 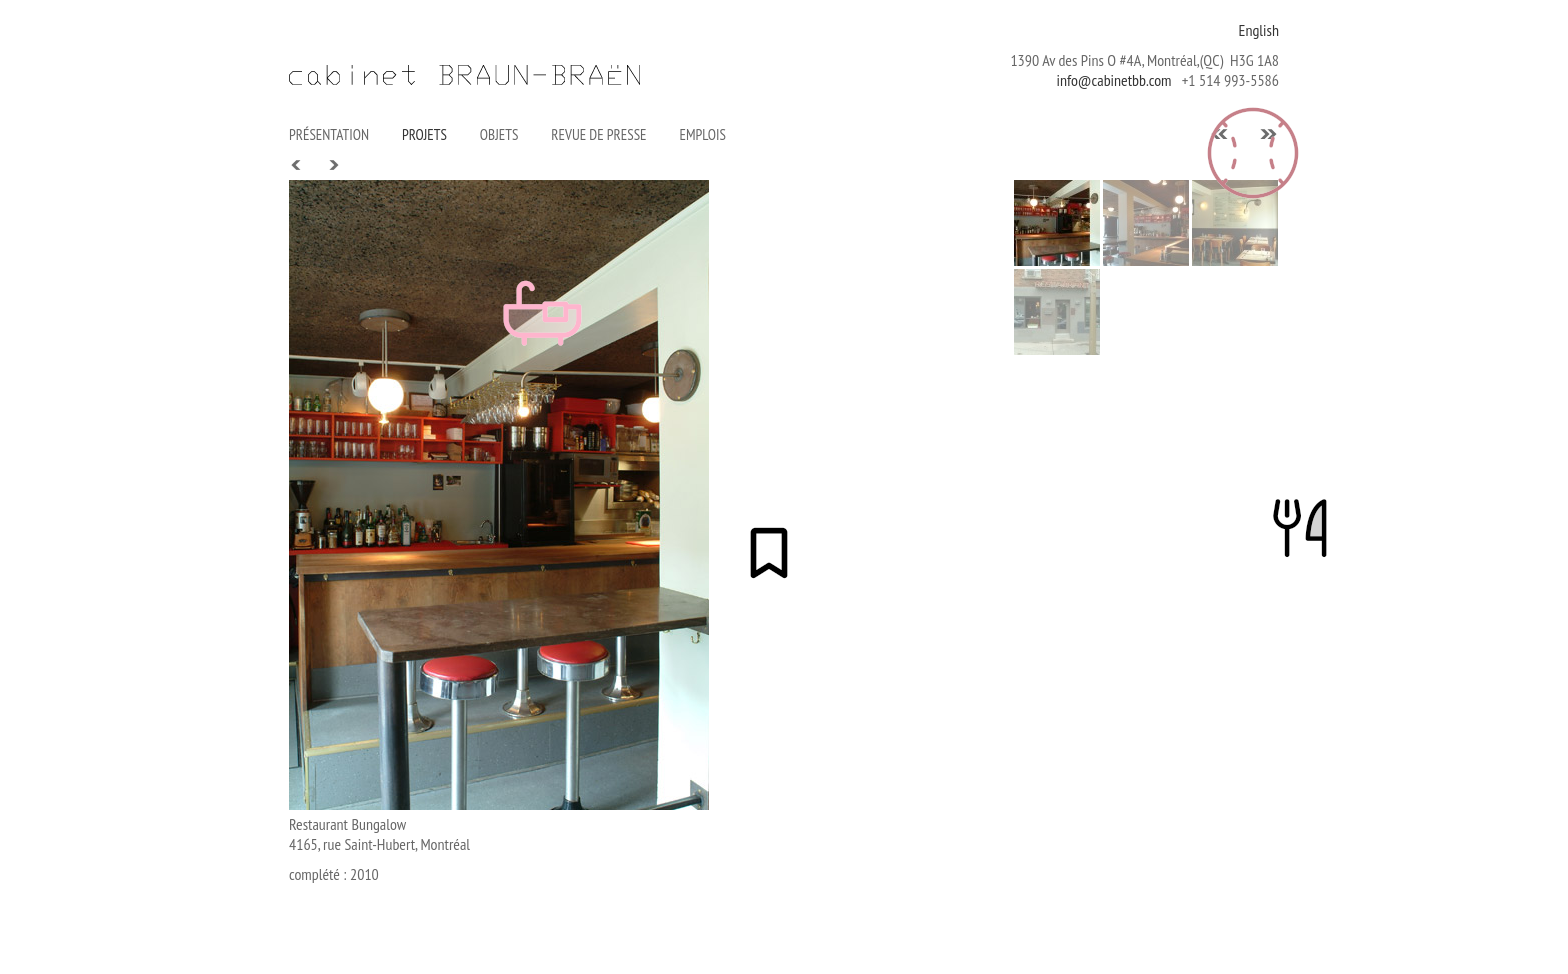 What do you see at coordinates (542, 314) in the screenshot?
I see `indicates bathroom amenity in a listing` at bounding box center [542, 314].